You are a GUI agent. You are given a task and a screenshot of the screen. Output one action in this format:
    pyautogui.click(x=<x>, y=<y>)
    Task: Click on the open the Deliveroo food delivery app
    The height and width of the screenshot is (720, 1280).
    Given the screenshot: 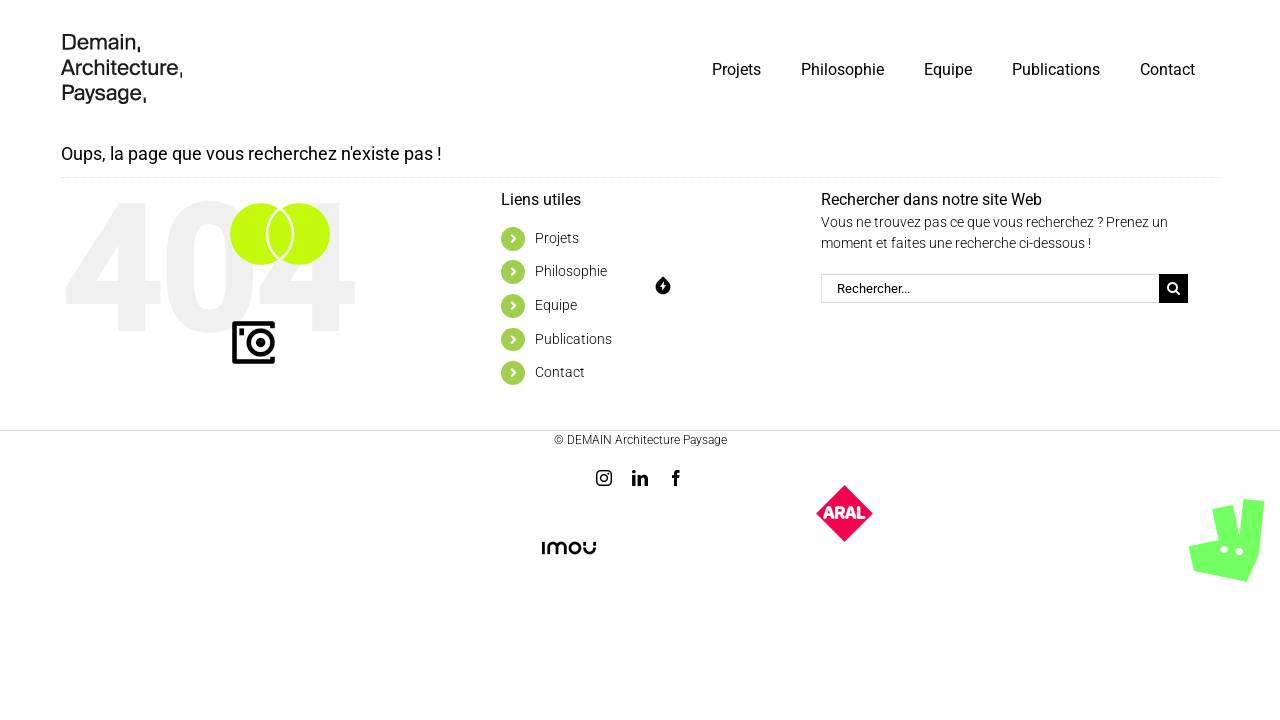 What is the action you would take?
    pyautogui.click(x=1226, y=540)
    